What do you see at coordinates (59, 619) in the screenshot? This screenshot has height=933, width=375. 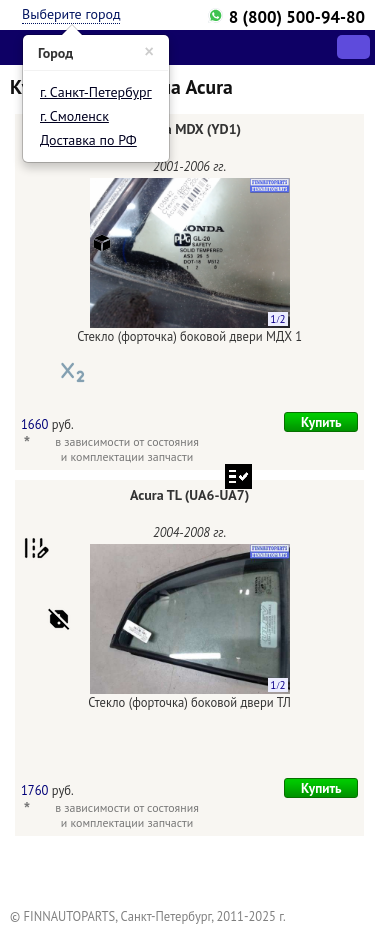 I see `disable or turn off reporting` at bounding box center [59, 619].